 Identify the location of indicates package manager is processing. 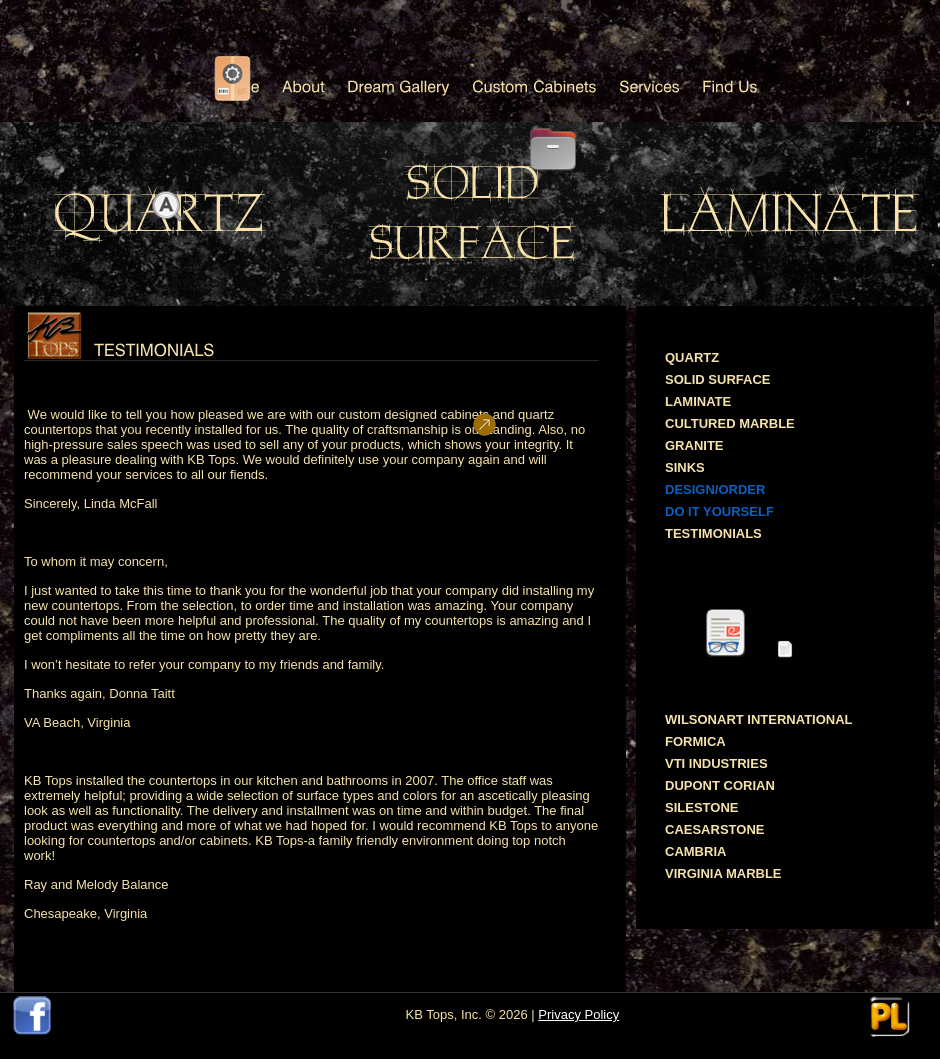
(232, 78).